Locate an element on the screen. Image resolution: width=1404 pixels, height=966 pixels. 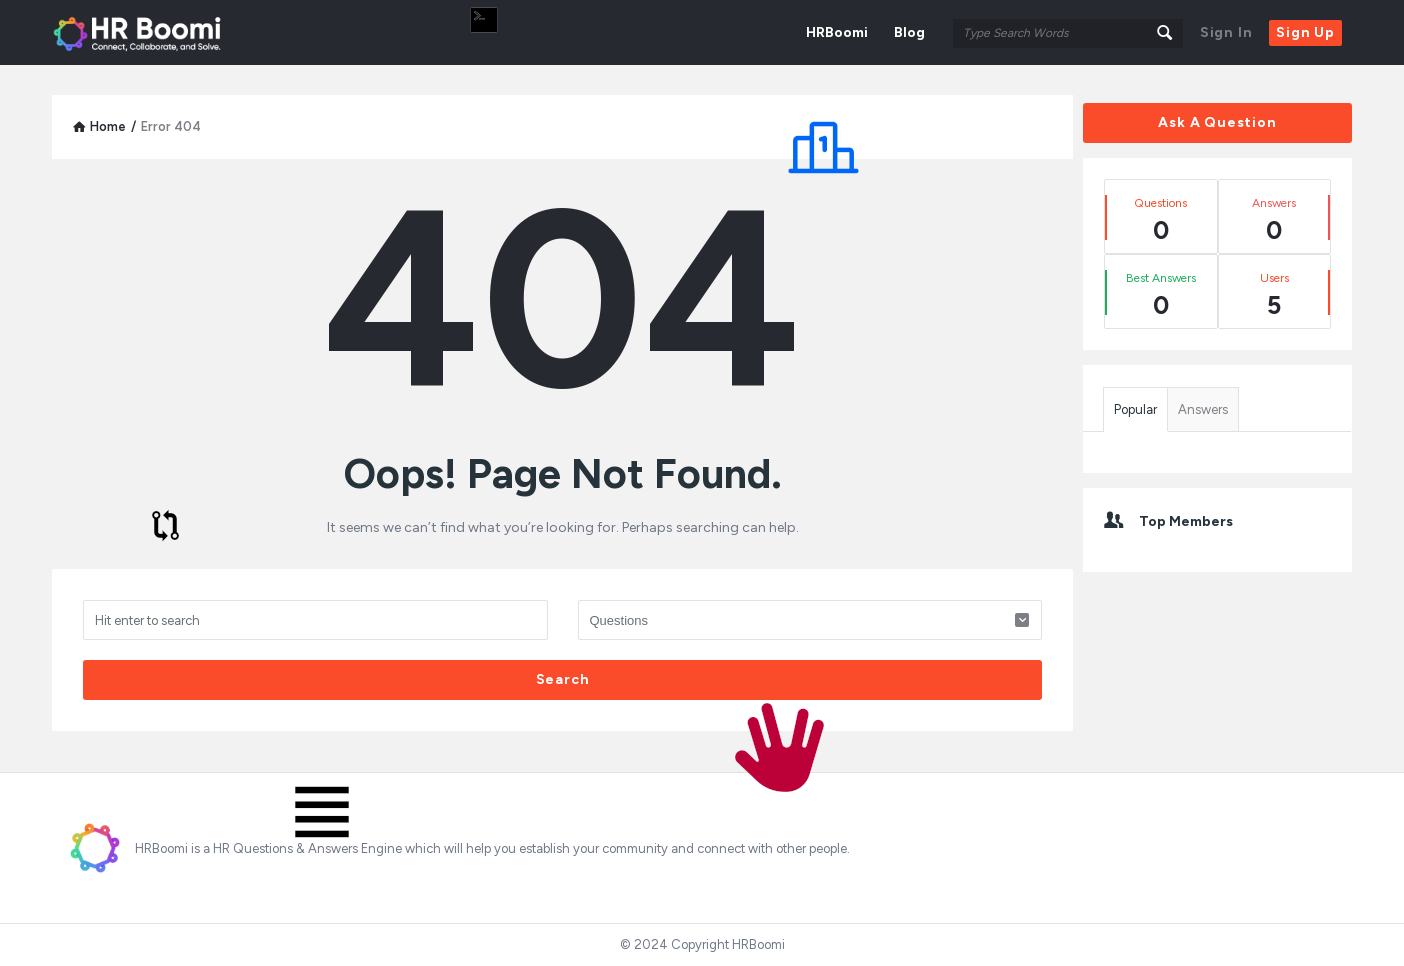
view leaderboard rankings is located at coordinates (823, 147).